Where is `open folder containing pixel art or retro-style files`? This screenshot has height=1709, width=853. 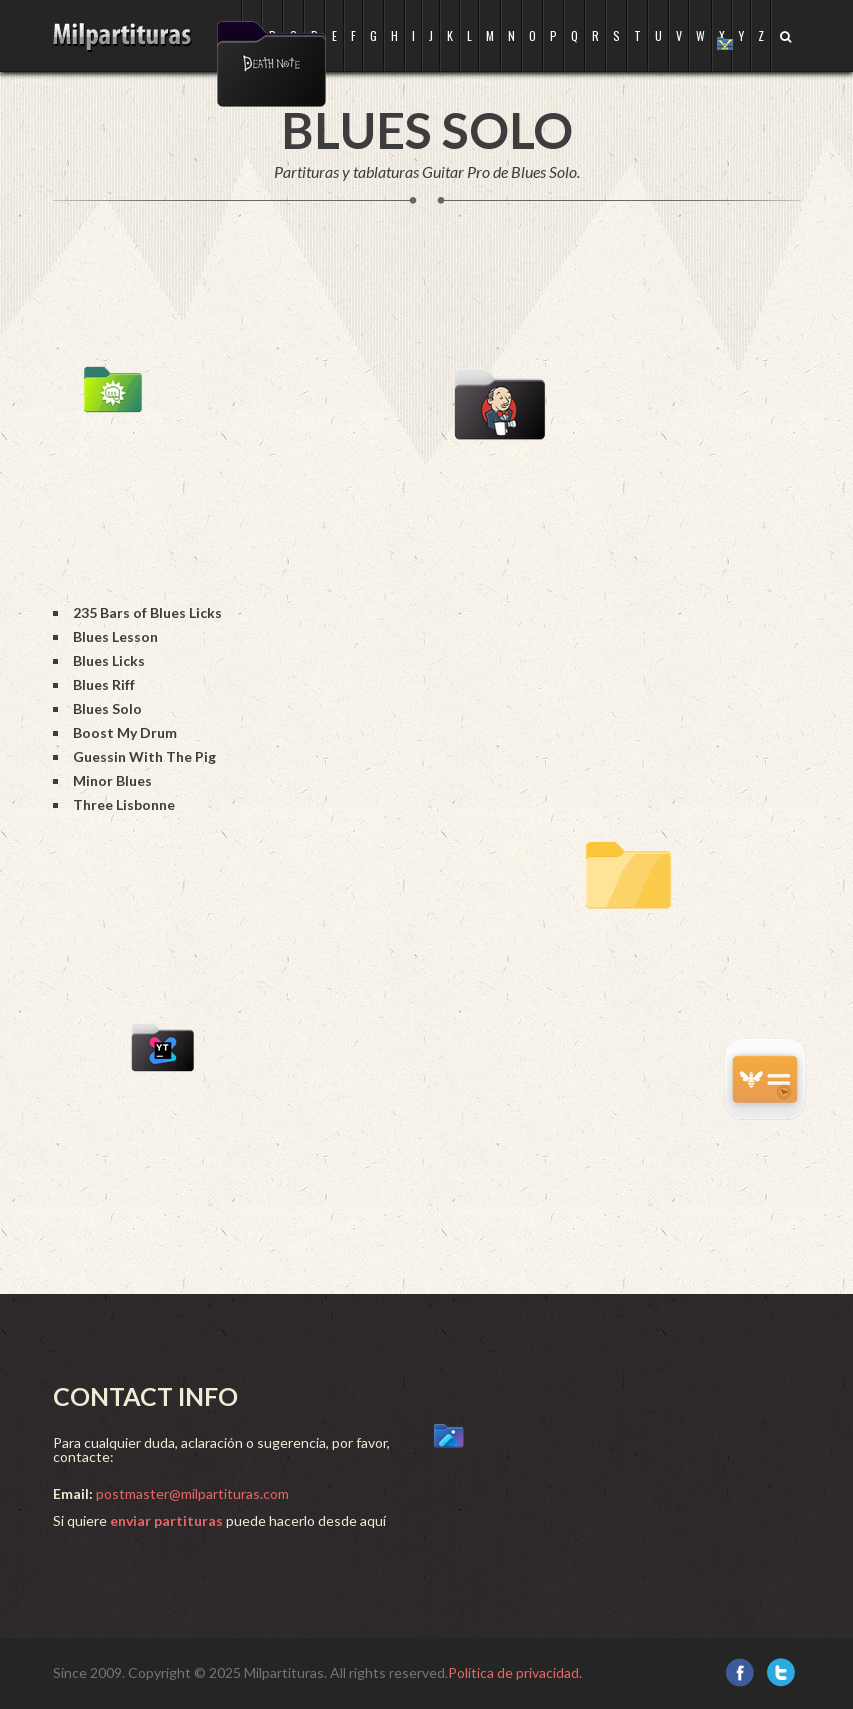 open folder containing pixel art or retro-style files is located at coordinates (628, 877).